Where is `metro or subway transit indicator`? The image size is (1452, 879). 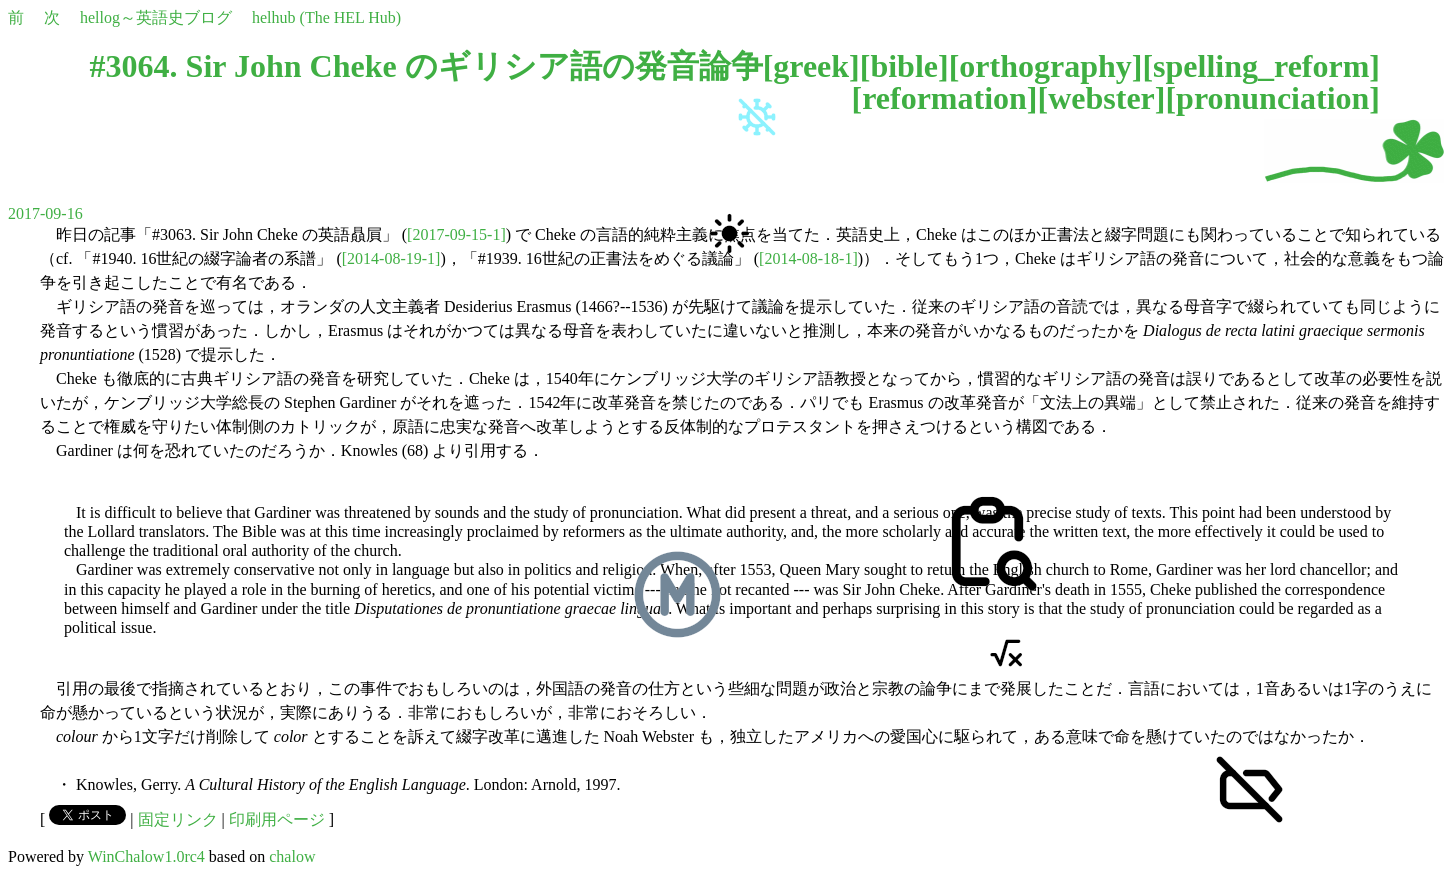 metro or subway transit indicator is located at coordinates (677, 594).